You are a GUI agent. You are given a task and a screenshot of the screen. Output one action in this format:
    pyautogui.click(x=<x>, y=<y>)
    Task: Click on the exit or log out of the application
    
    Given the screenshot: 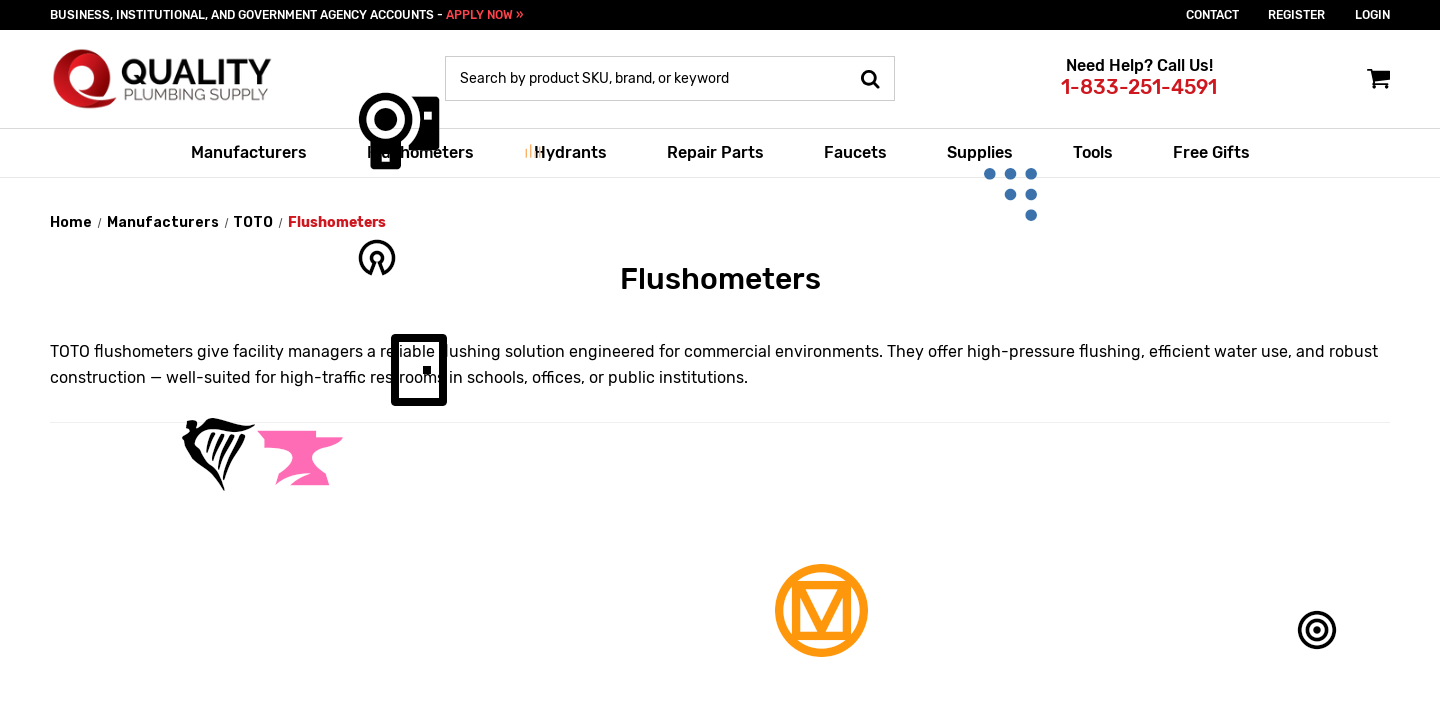 What is the action you would take?
    pyautogui.click(x=419, y=370)
    